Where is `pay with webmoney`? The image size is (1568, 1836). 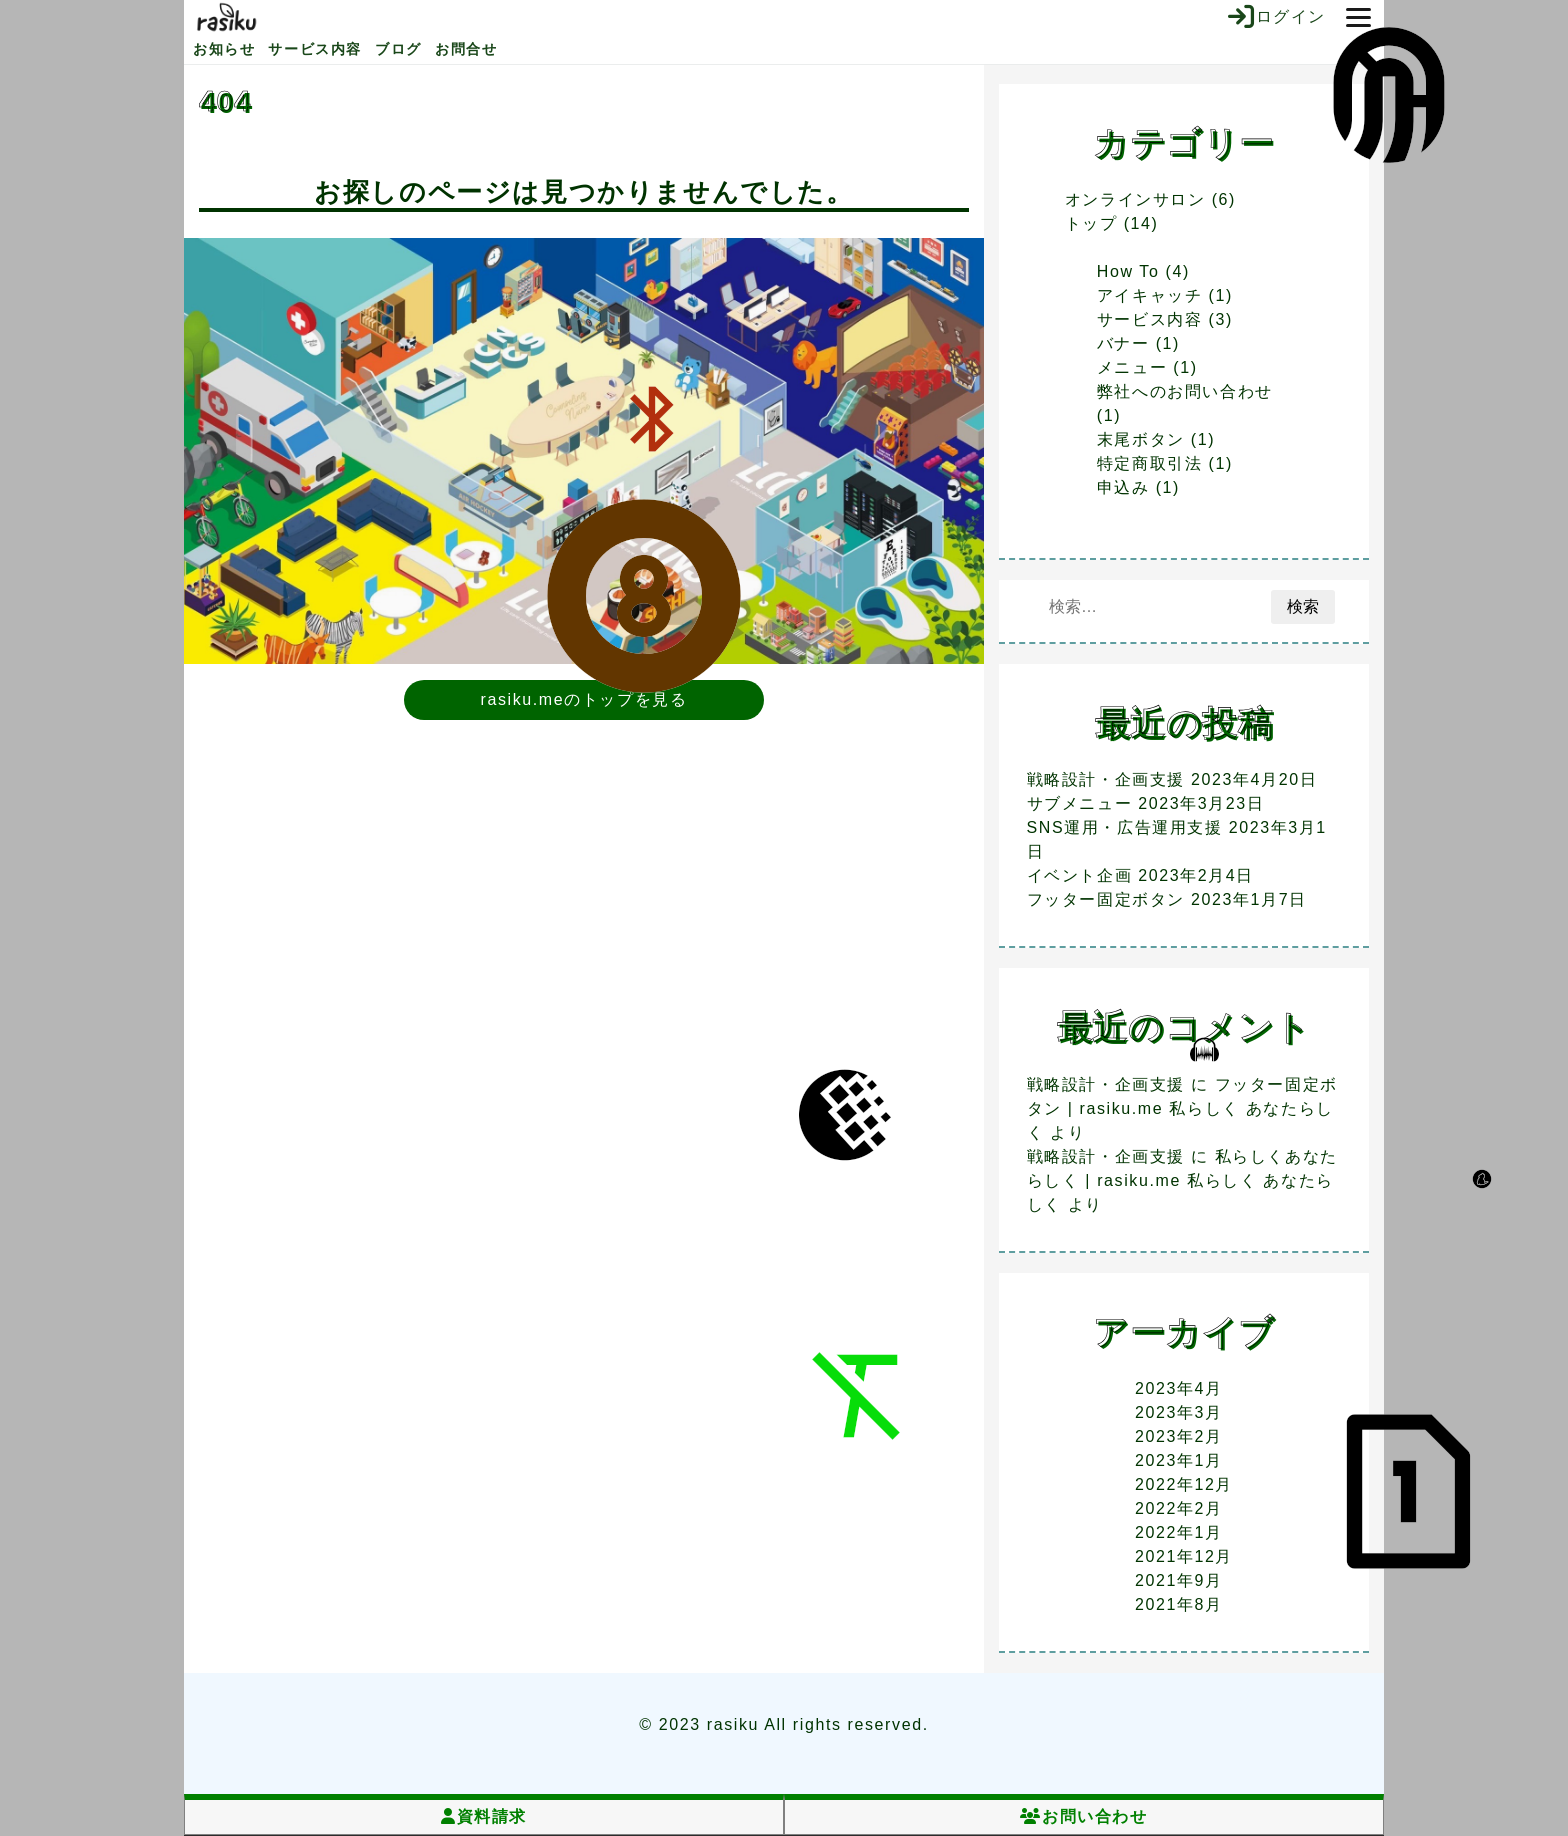 pay with webmoney is located at coordinates (845, 1115).